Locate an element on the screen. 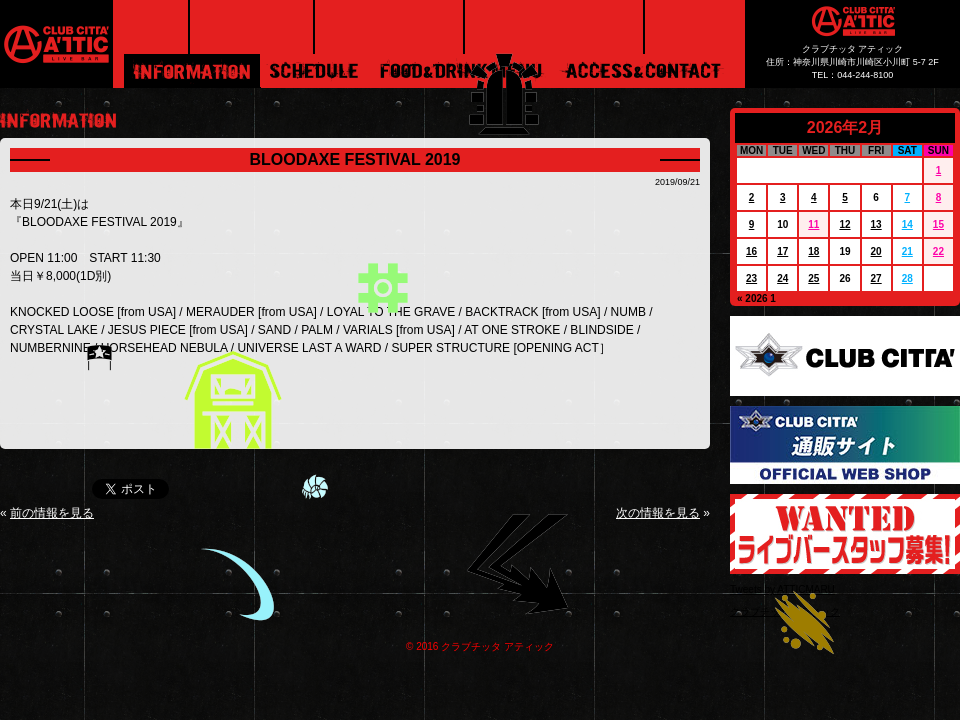 The image size is (960, 720). view featured or starred content is located at coordinates (99, 357).